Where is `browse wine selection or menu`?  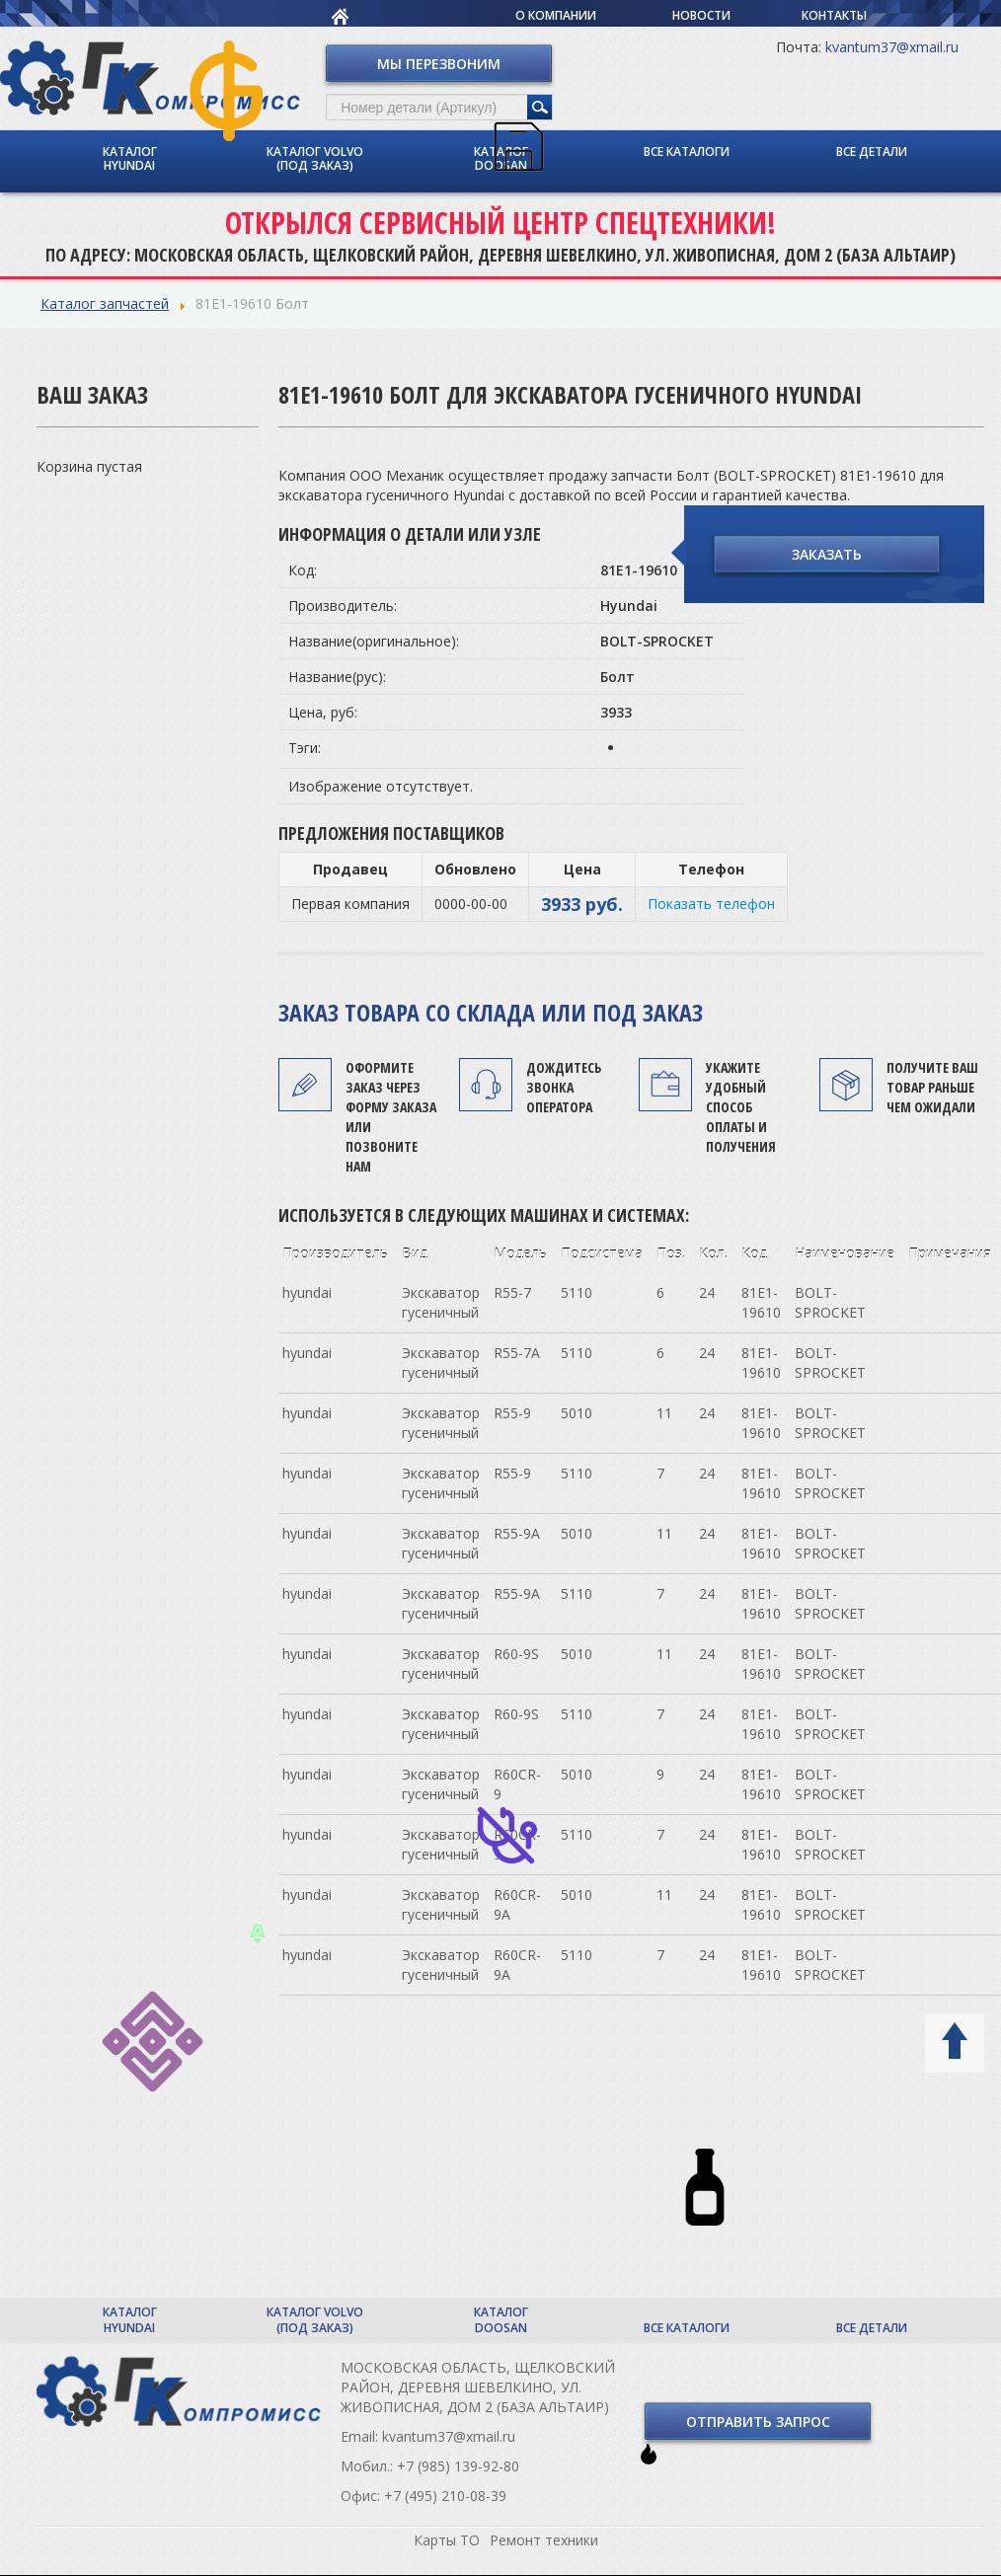
browse wine selection or menu is located at coordinates (705, 2187).